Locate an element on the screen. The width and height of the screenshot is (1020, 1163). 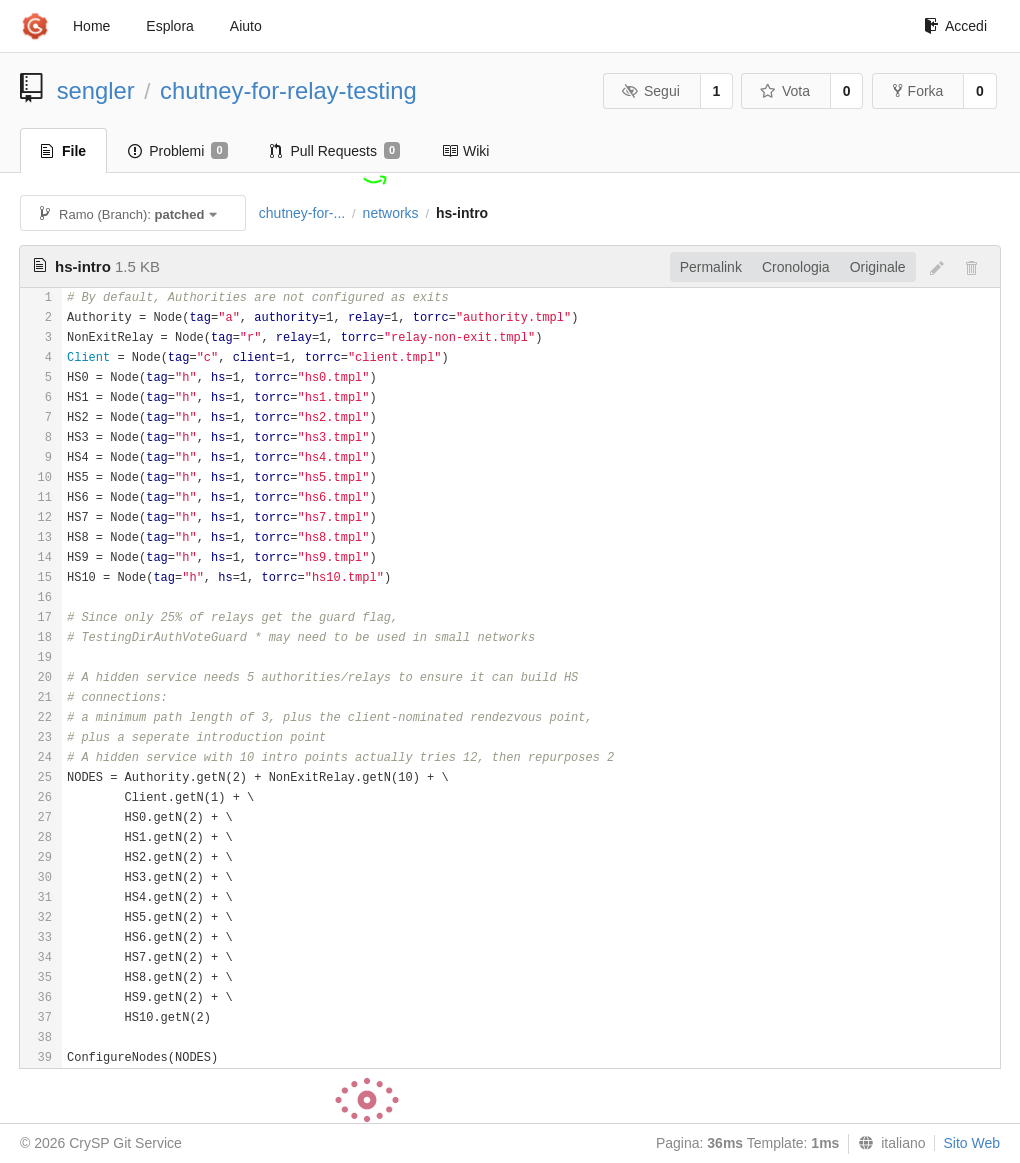
preview mode with limited visibility is located at coordinates (367, 1100).